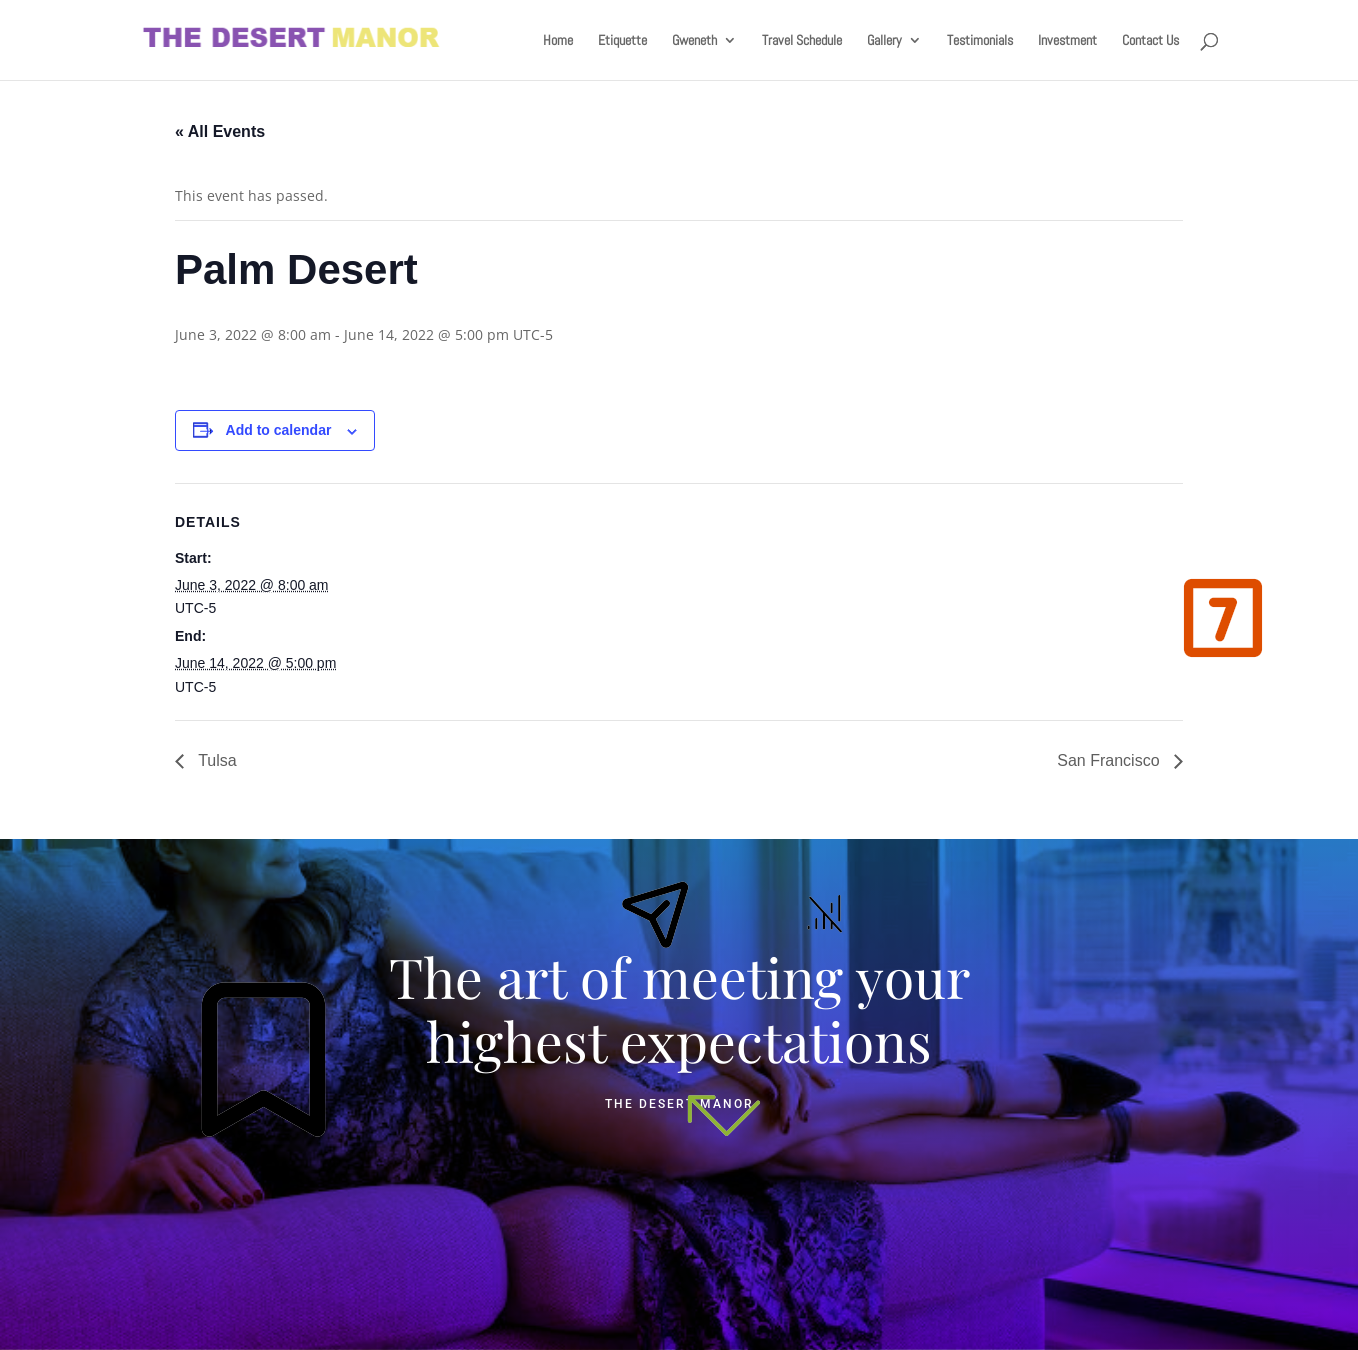  Describe the element at coordinates (825, 914) in the screenshot. I see `indicates no cellular signal or network connection` at that location.